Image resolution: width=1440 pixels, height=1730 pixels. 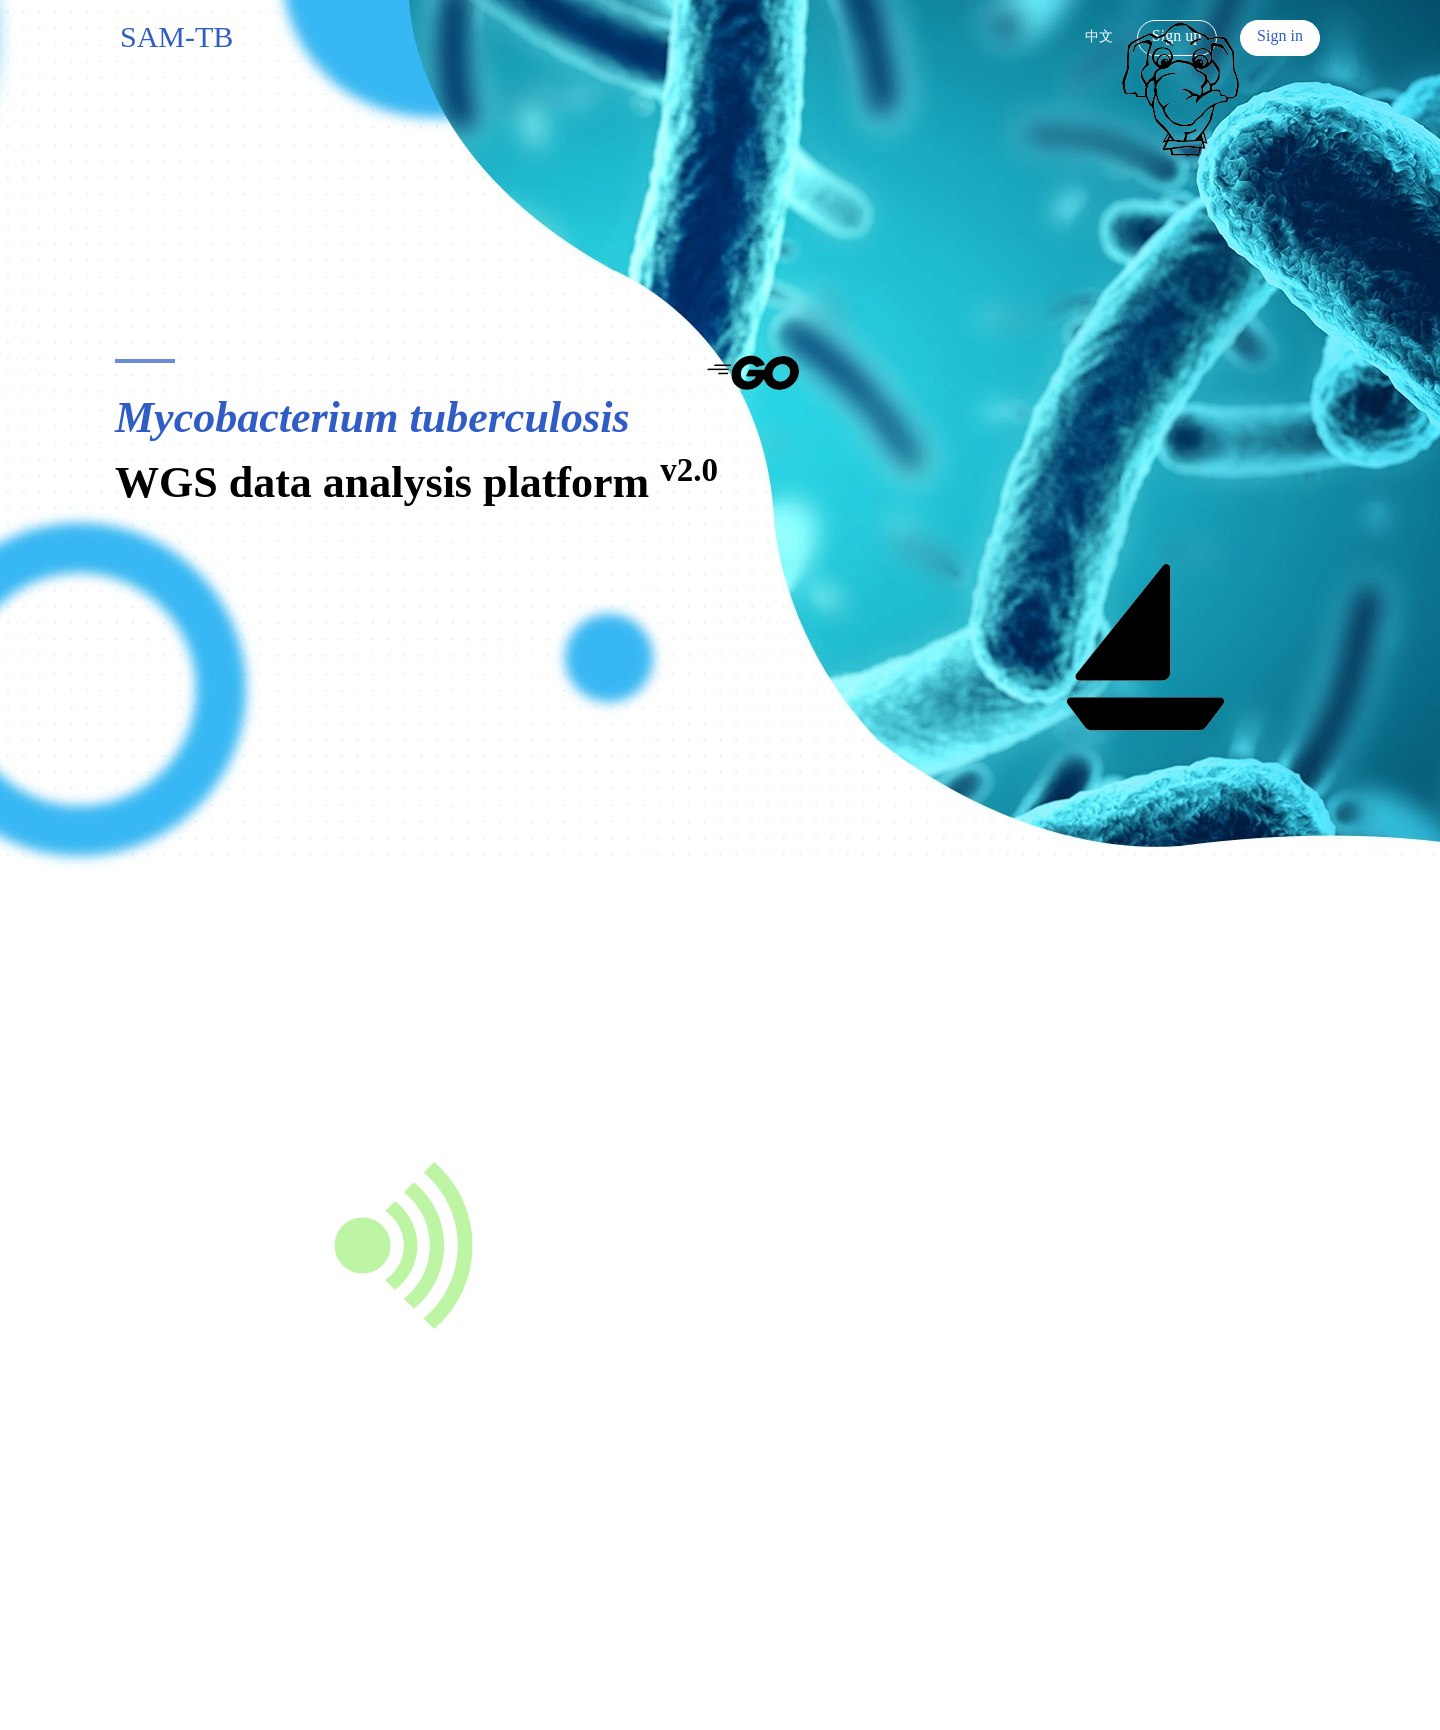 I want to click on go programming language logo, so click(x=753, y=374).